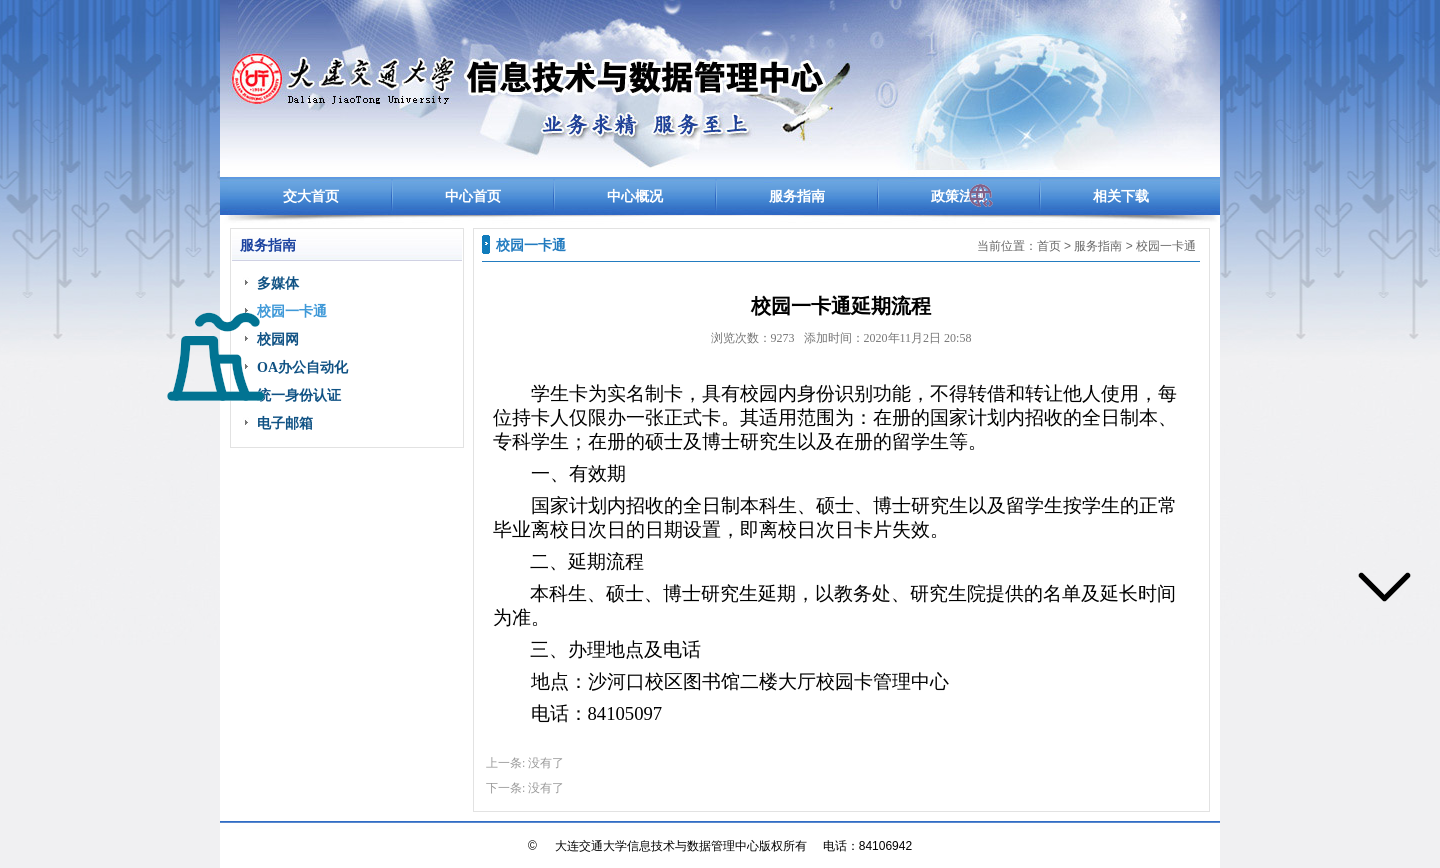 The image size is (1440, 868). Describe the element at coordinates (213, 354) in the screenshot. I see `view factory or manufacturing facilities` at that location.